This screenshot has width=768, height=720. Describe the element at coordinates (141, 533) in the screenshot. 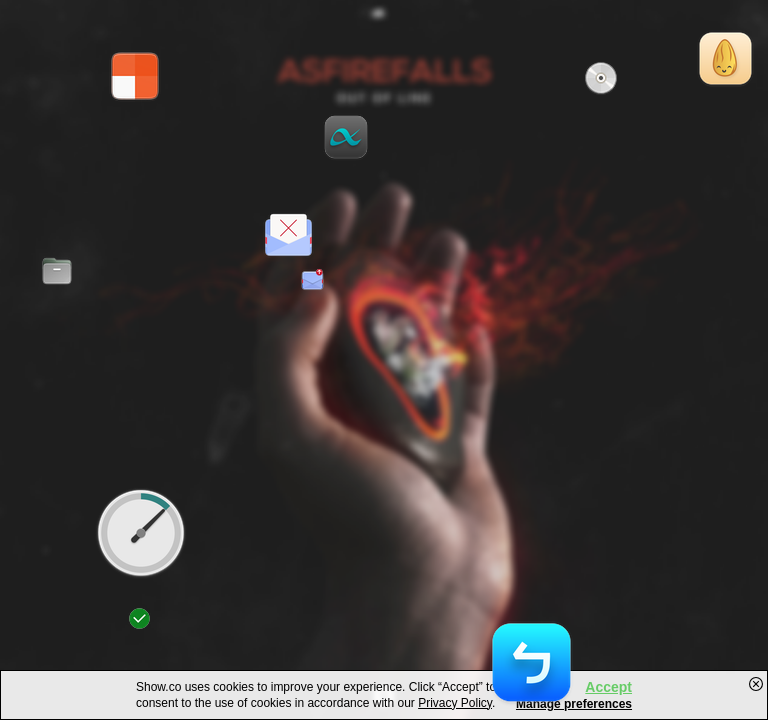

I see `open system profiler to analyze performance` at that location.